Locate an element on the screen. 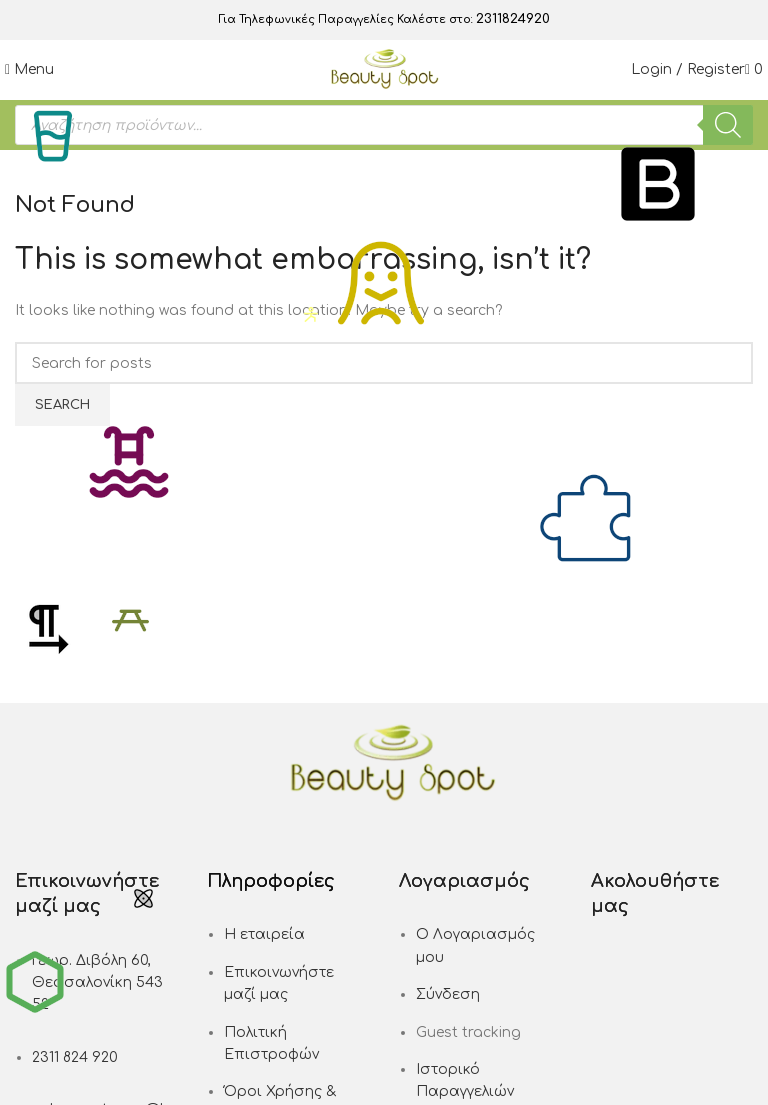 This screenshot has width=768, height=1105. set text direction to left-to-right is located at coordinates (46, 629).